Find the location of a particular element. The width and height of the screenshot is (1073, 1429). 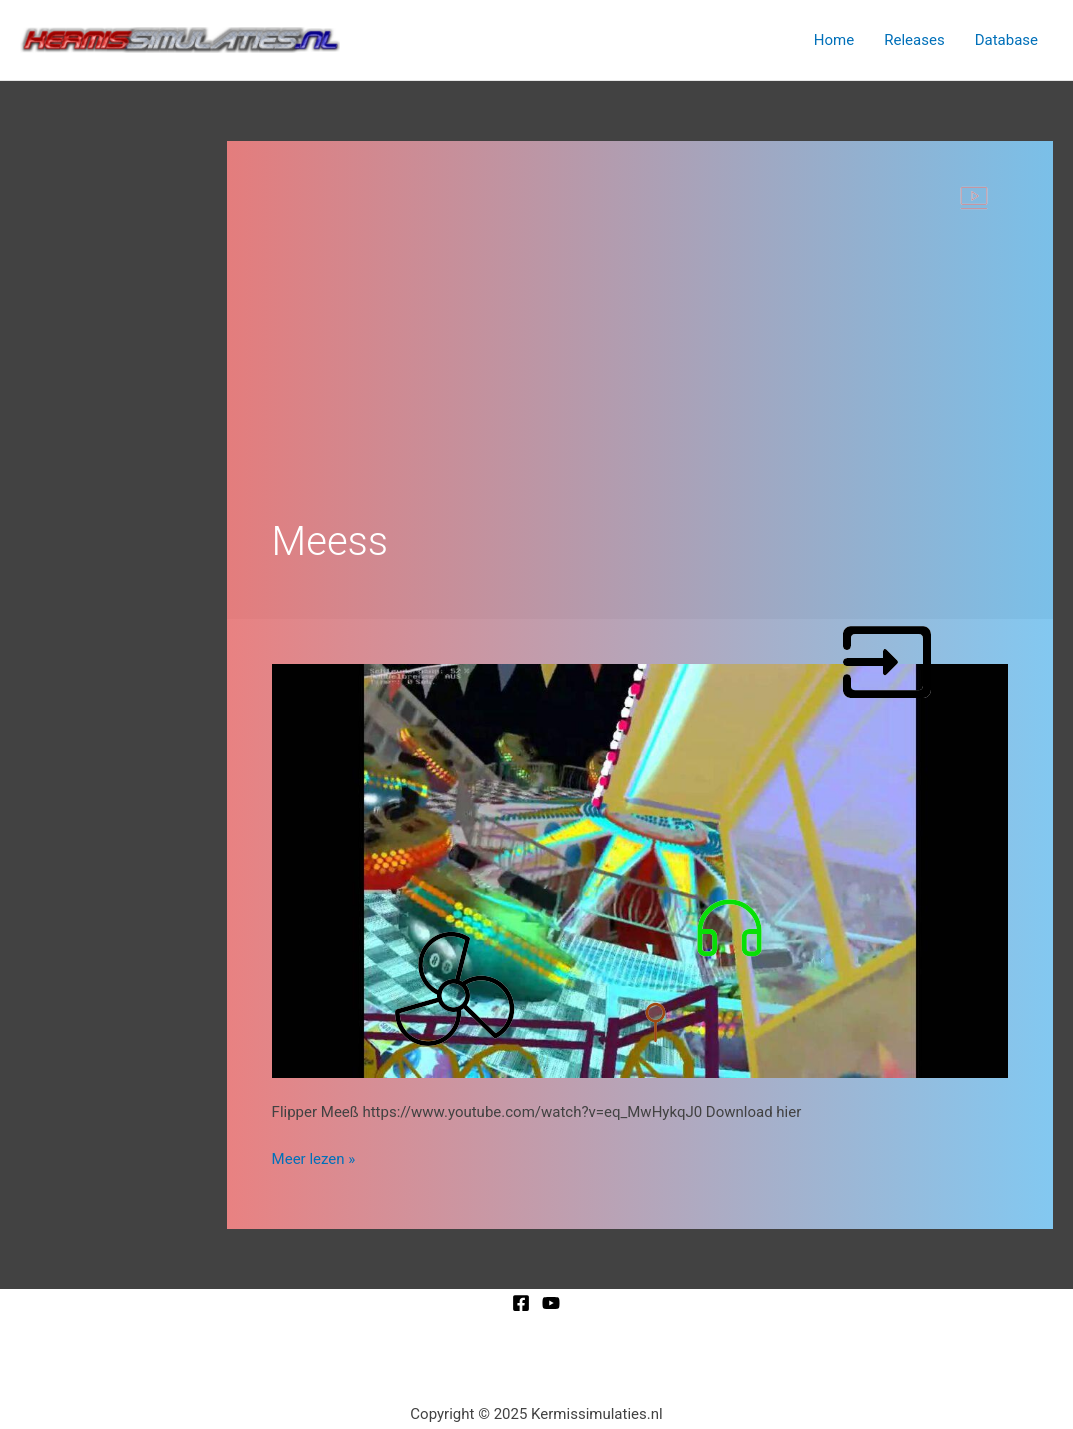

adjust fan or ventilation settings is located at coordinates (453, 995).